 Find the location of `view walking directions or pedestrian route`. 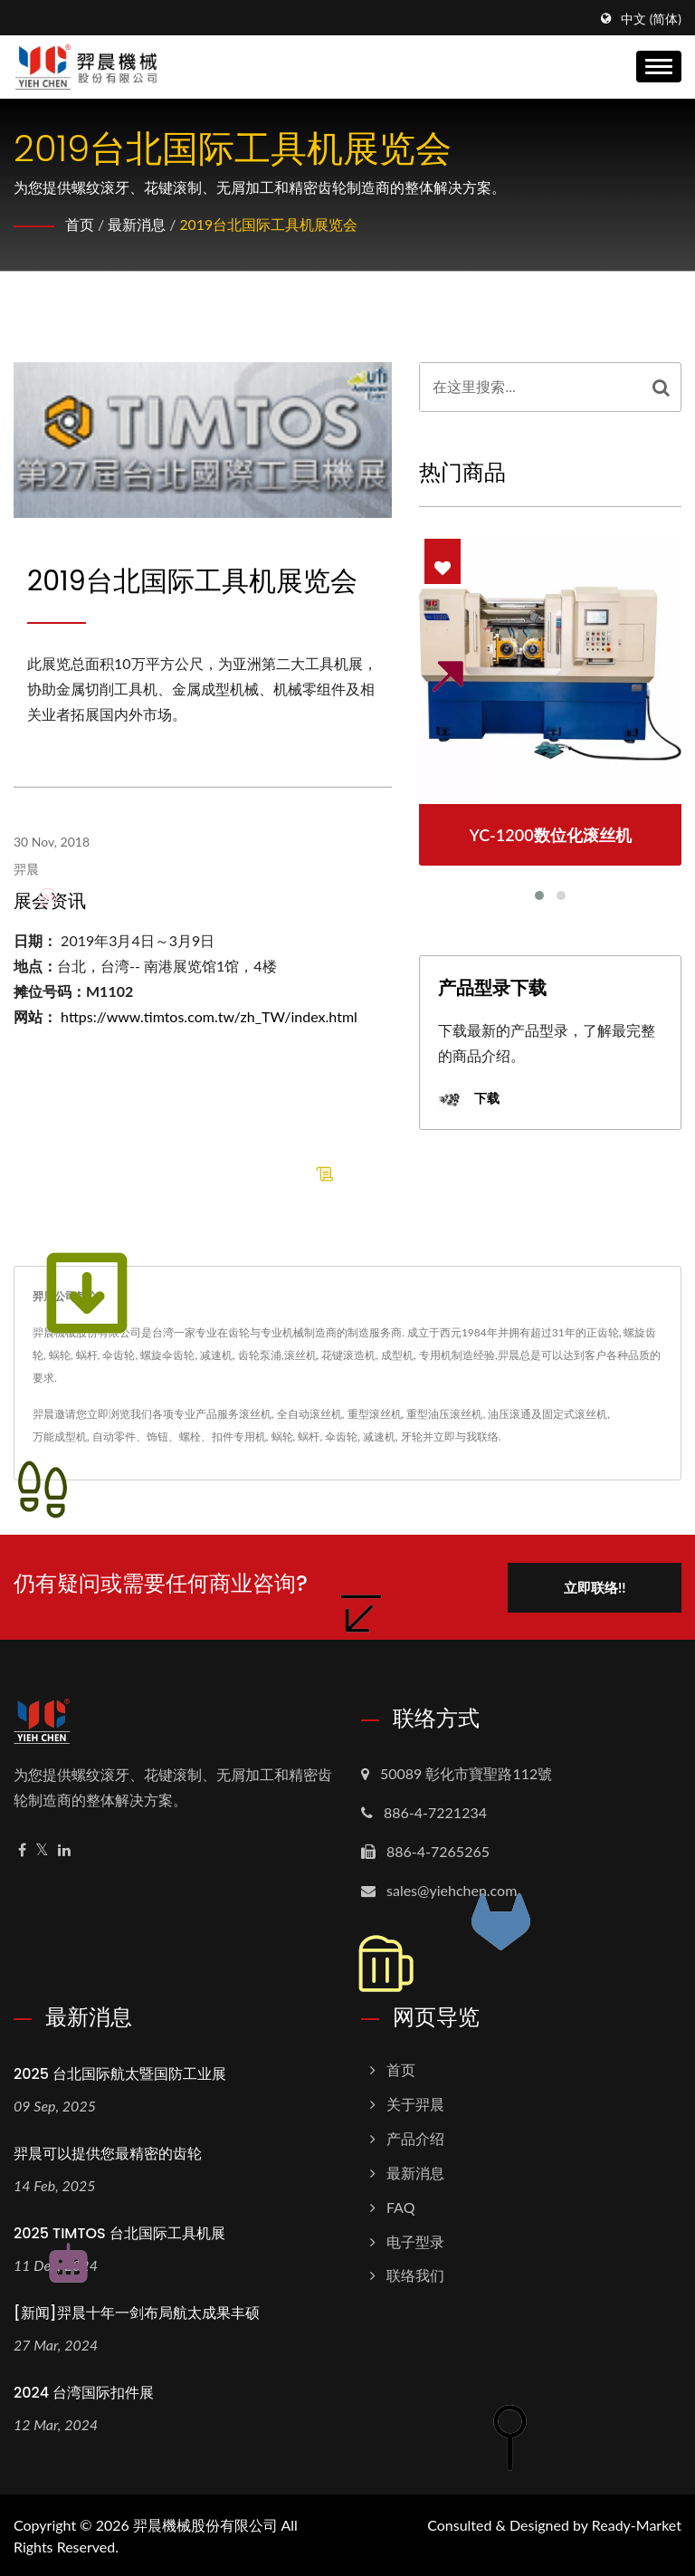

view walking directions or pedestrian route is located at coordinates (43, 1489).